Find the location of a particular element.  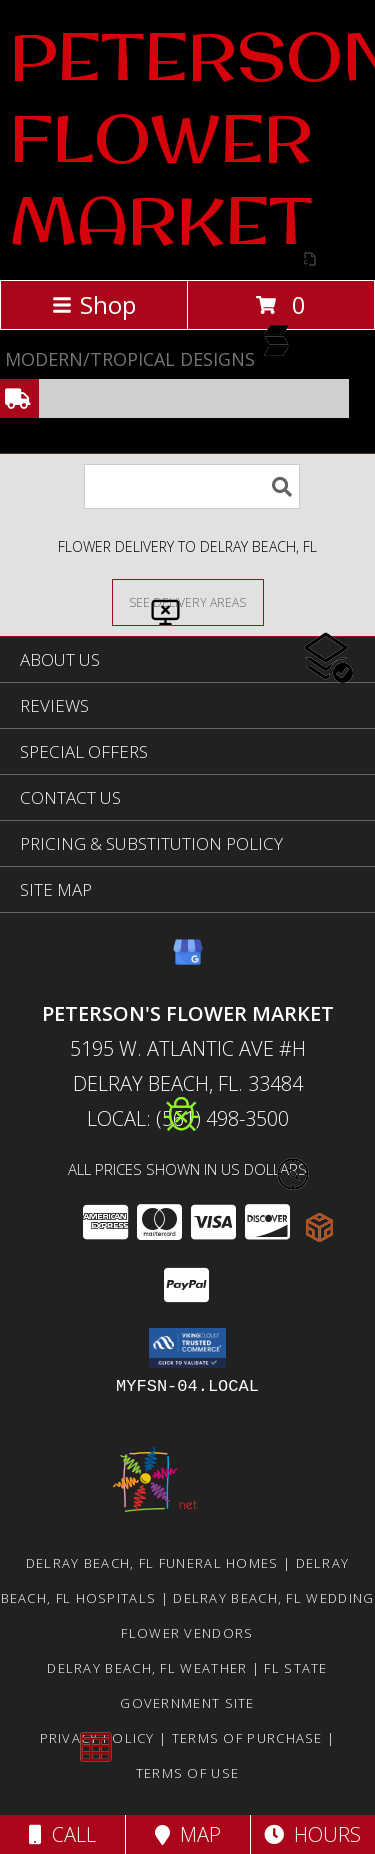

open a C programming language file is located at coordinates (310, 259).